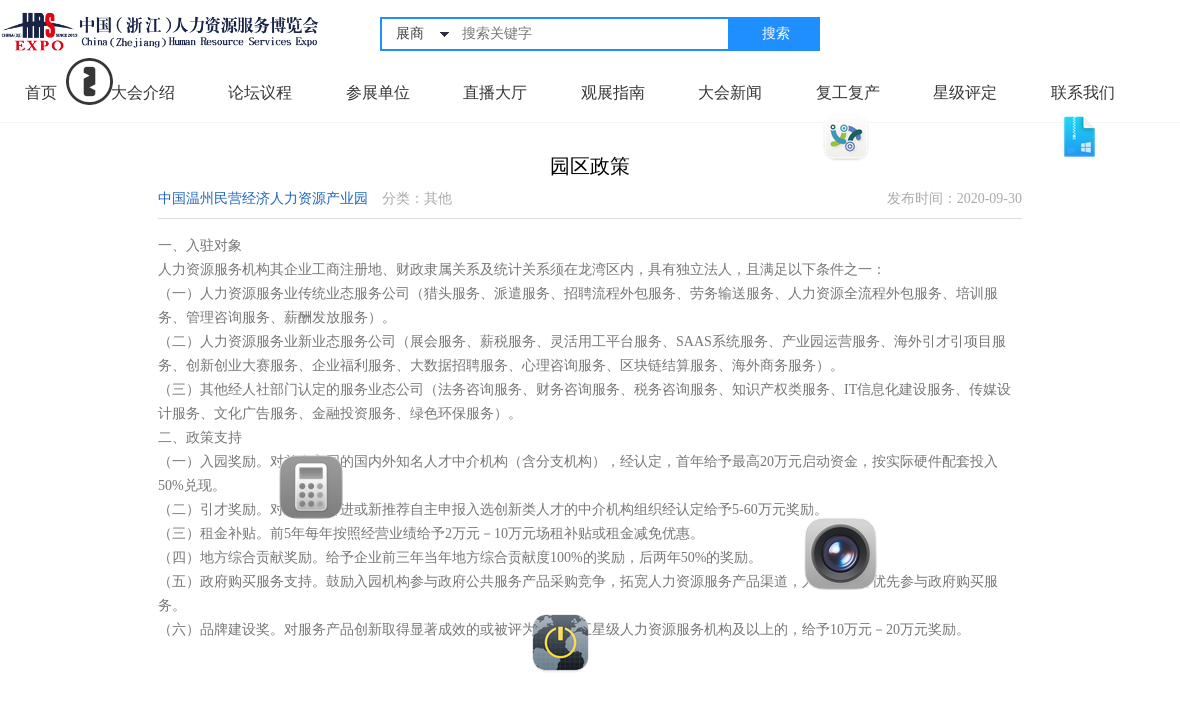  I want to click on open the camera app, so click(840, 553).